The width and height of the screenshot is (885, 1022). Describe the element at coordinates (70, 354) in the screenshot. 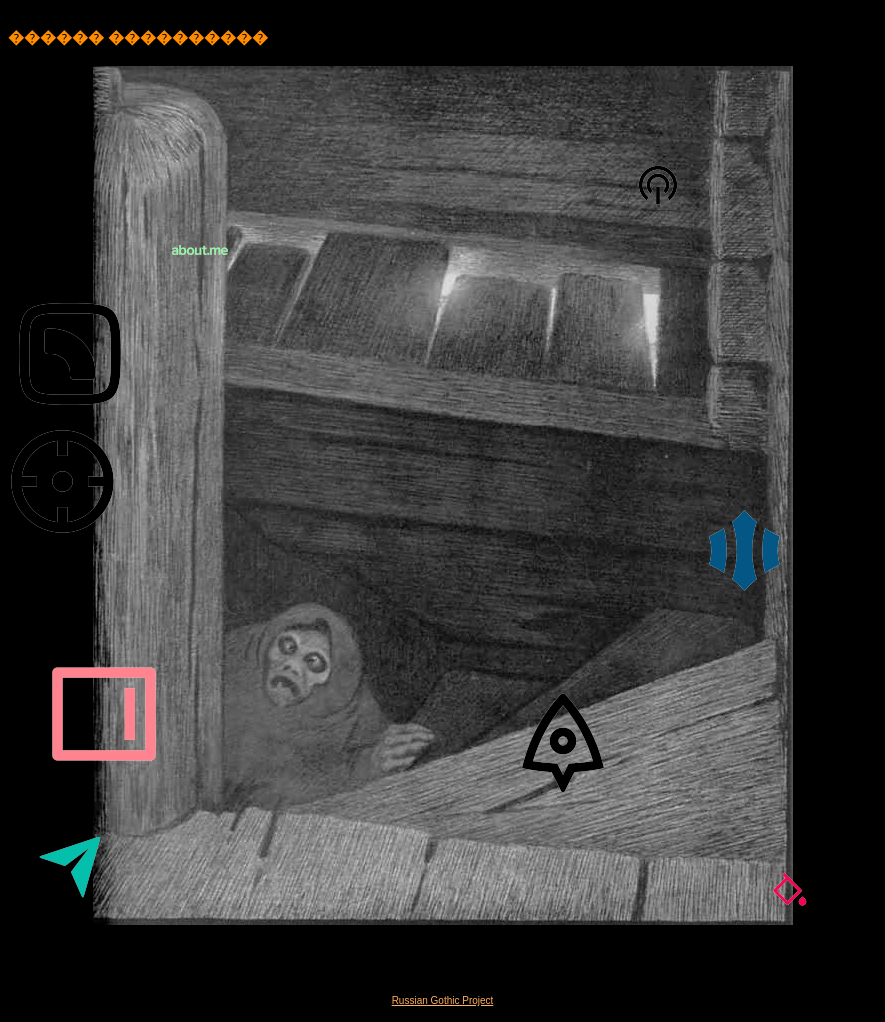

I see `open spectrum app` at that location.